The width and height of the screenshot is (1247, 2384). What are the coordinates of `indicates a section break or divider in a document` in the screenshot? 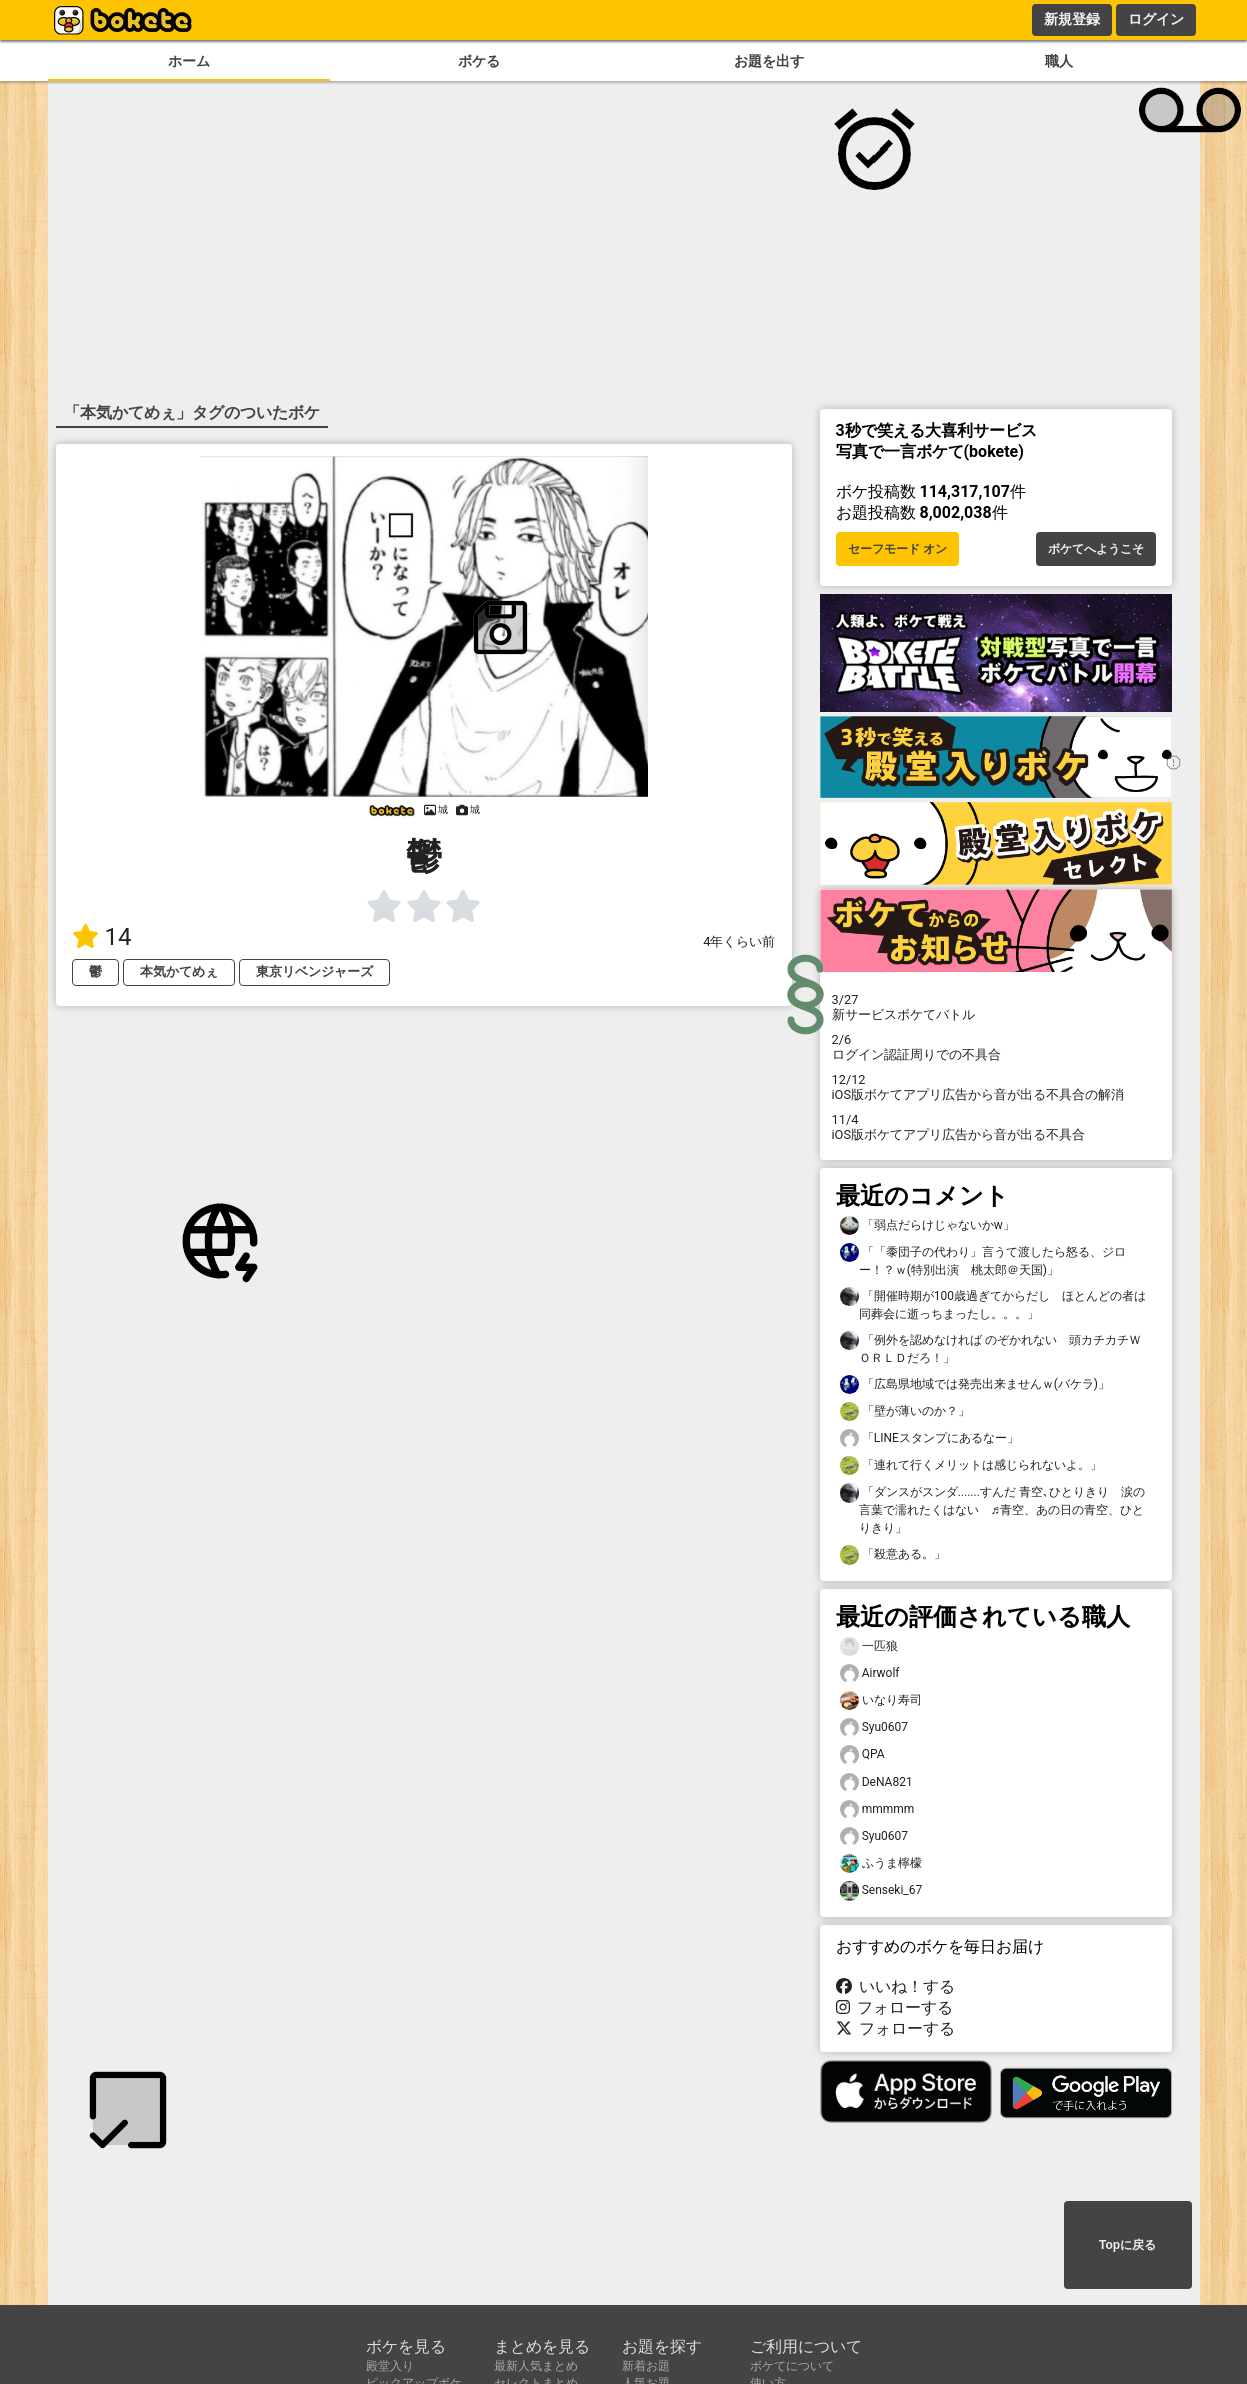 It's located at (805, 994).